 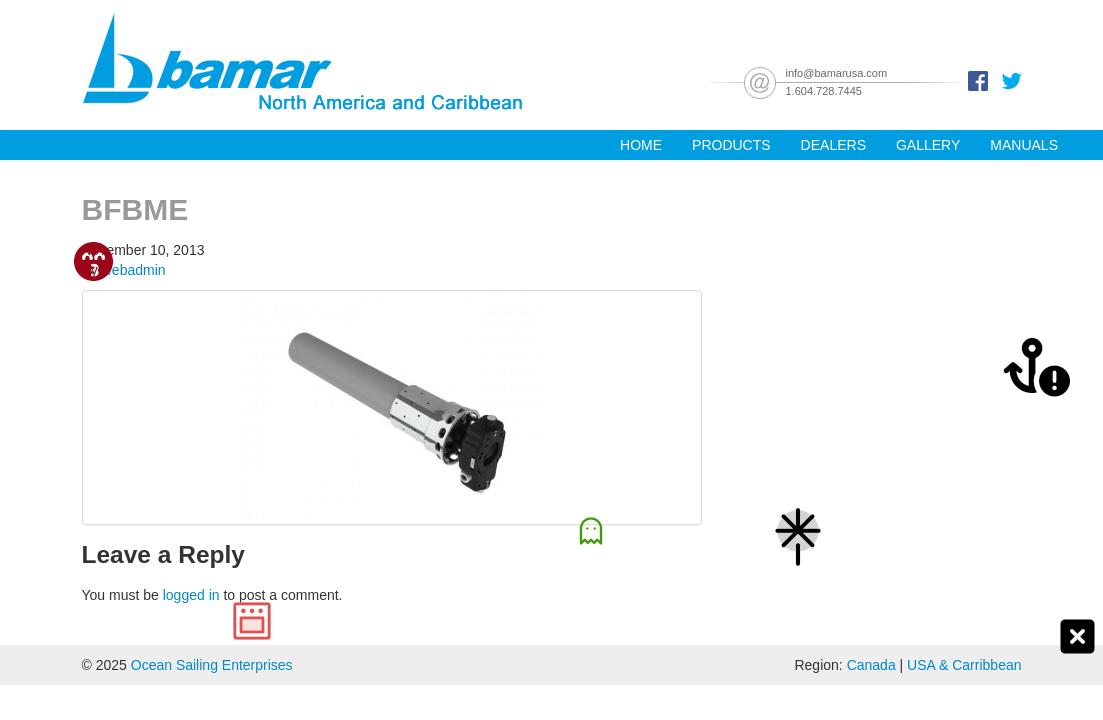 I want to click on close or dismiss a window, so click(x=1077, y=636).